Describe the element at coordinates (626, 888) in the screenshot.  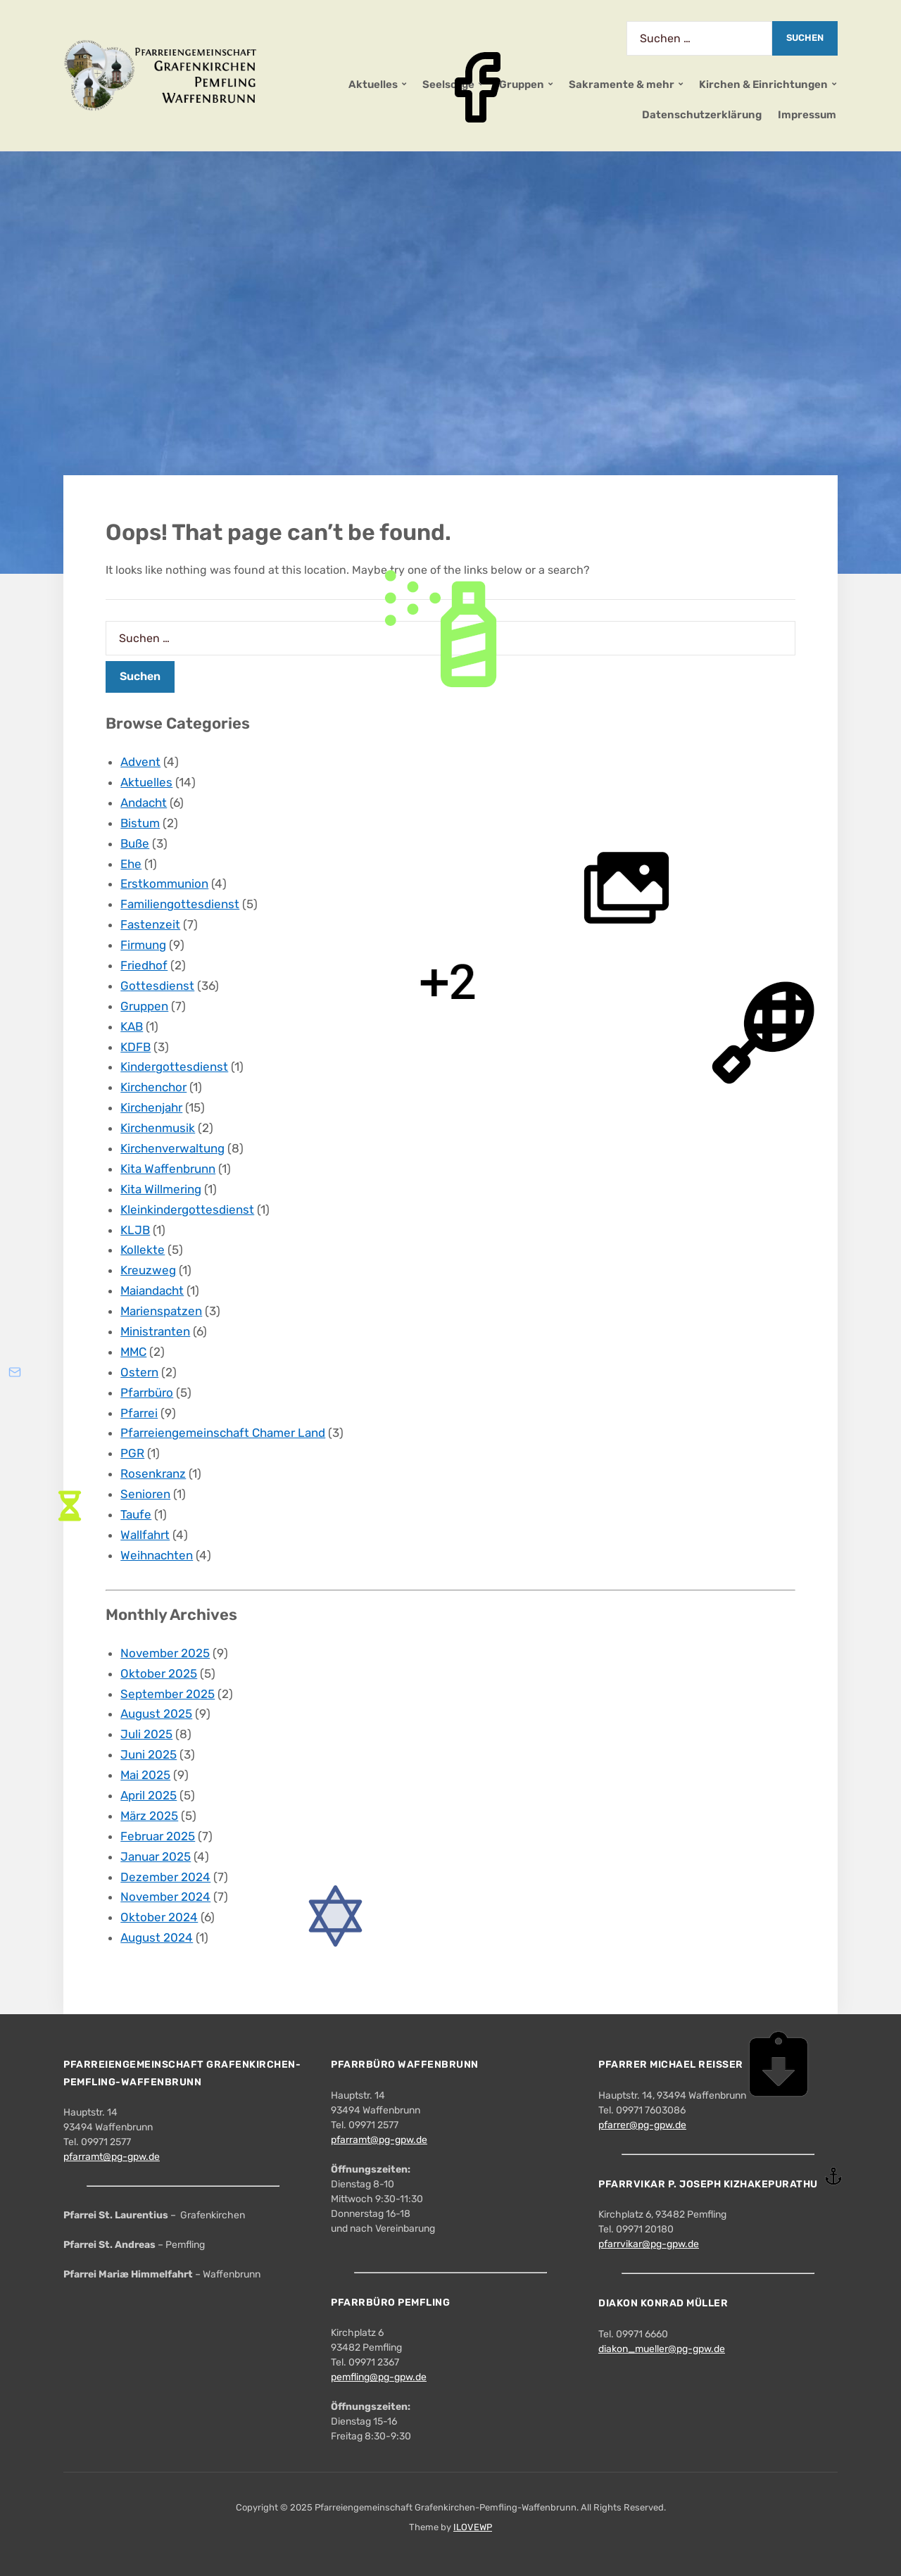
I see `view photo gallery or image library` at that location.